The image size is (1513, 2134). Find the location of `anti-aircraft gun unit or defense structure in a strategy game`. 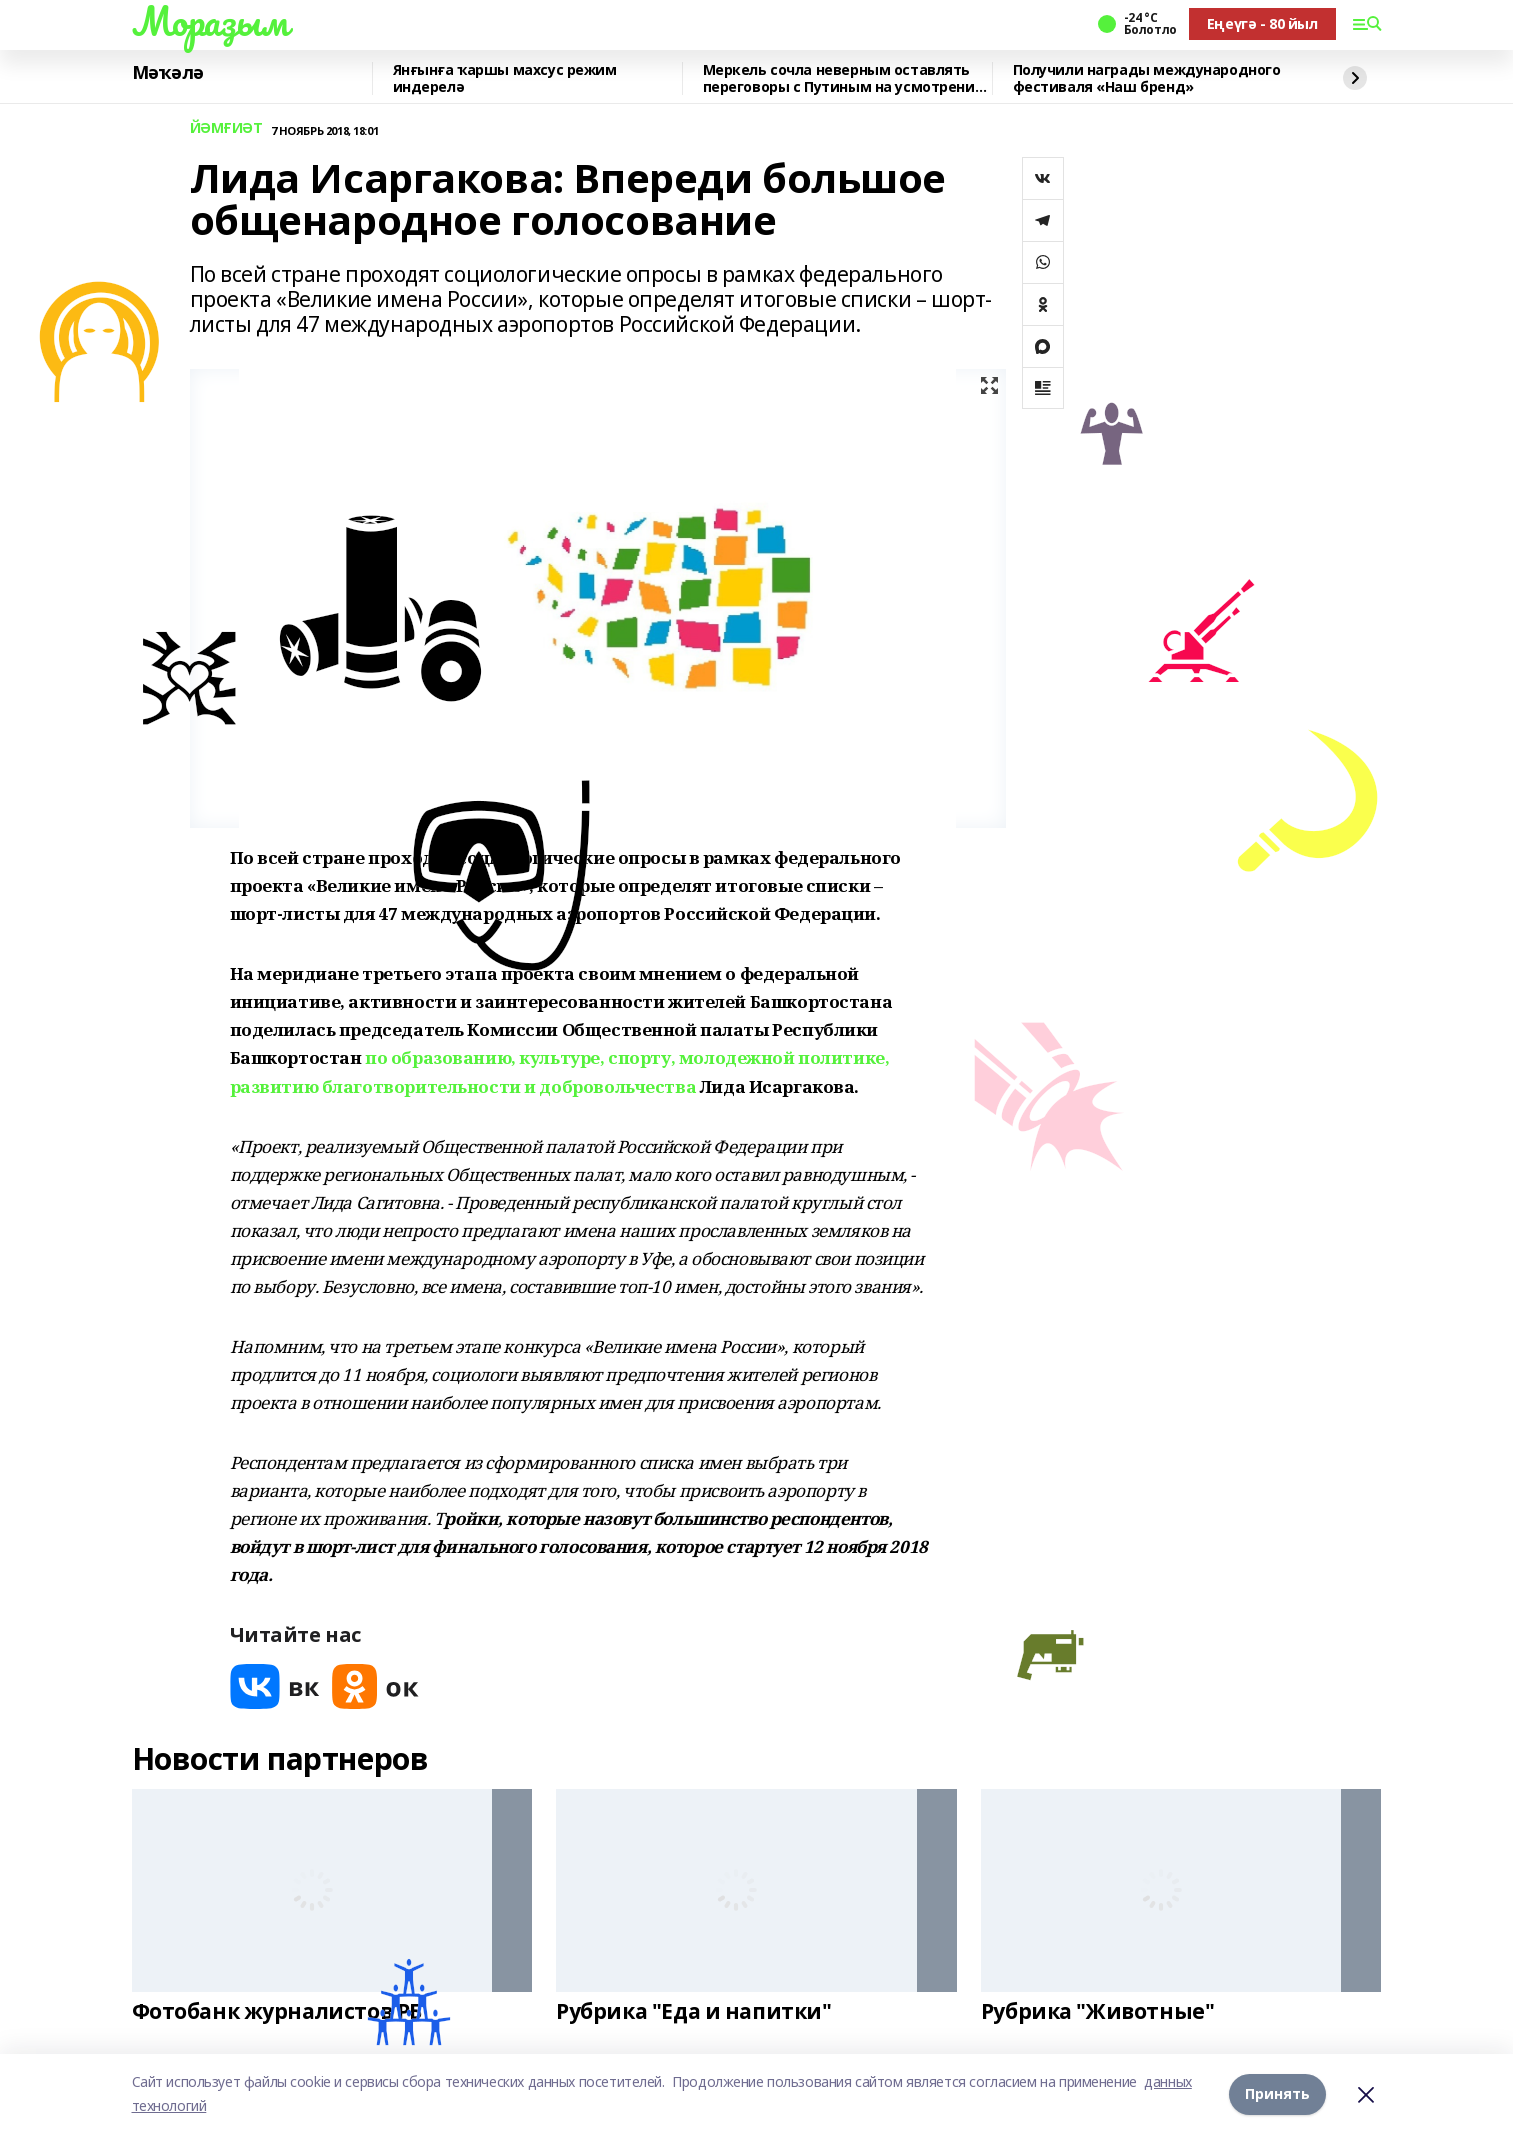

anti-aircraft gun unit or defense structure in a strategy game is located at coordinates (1201, 630).